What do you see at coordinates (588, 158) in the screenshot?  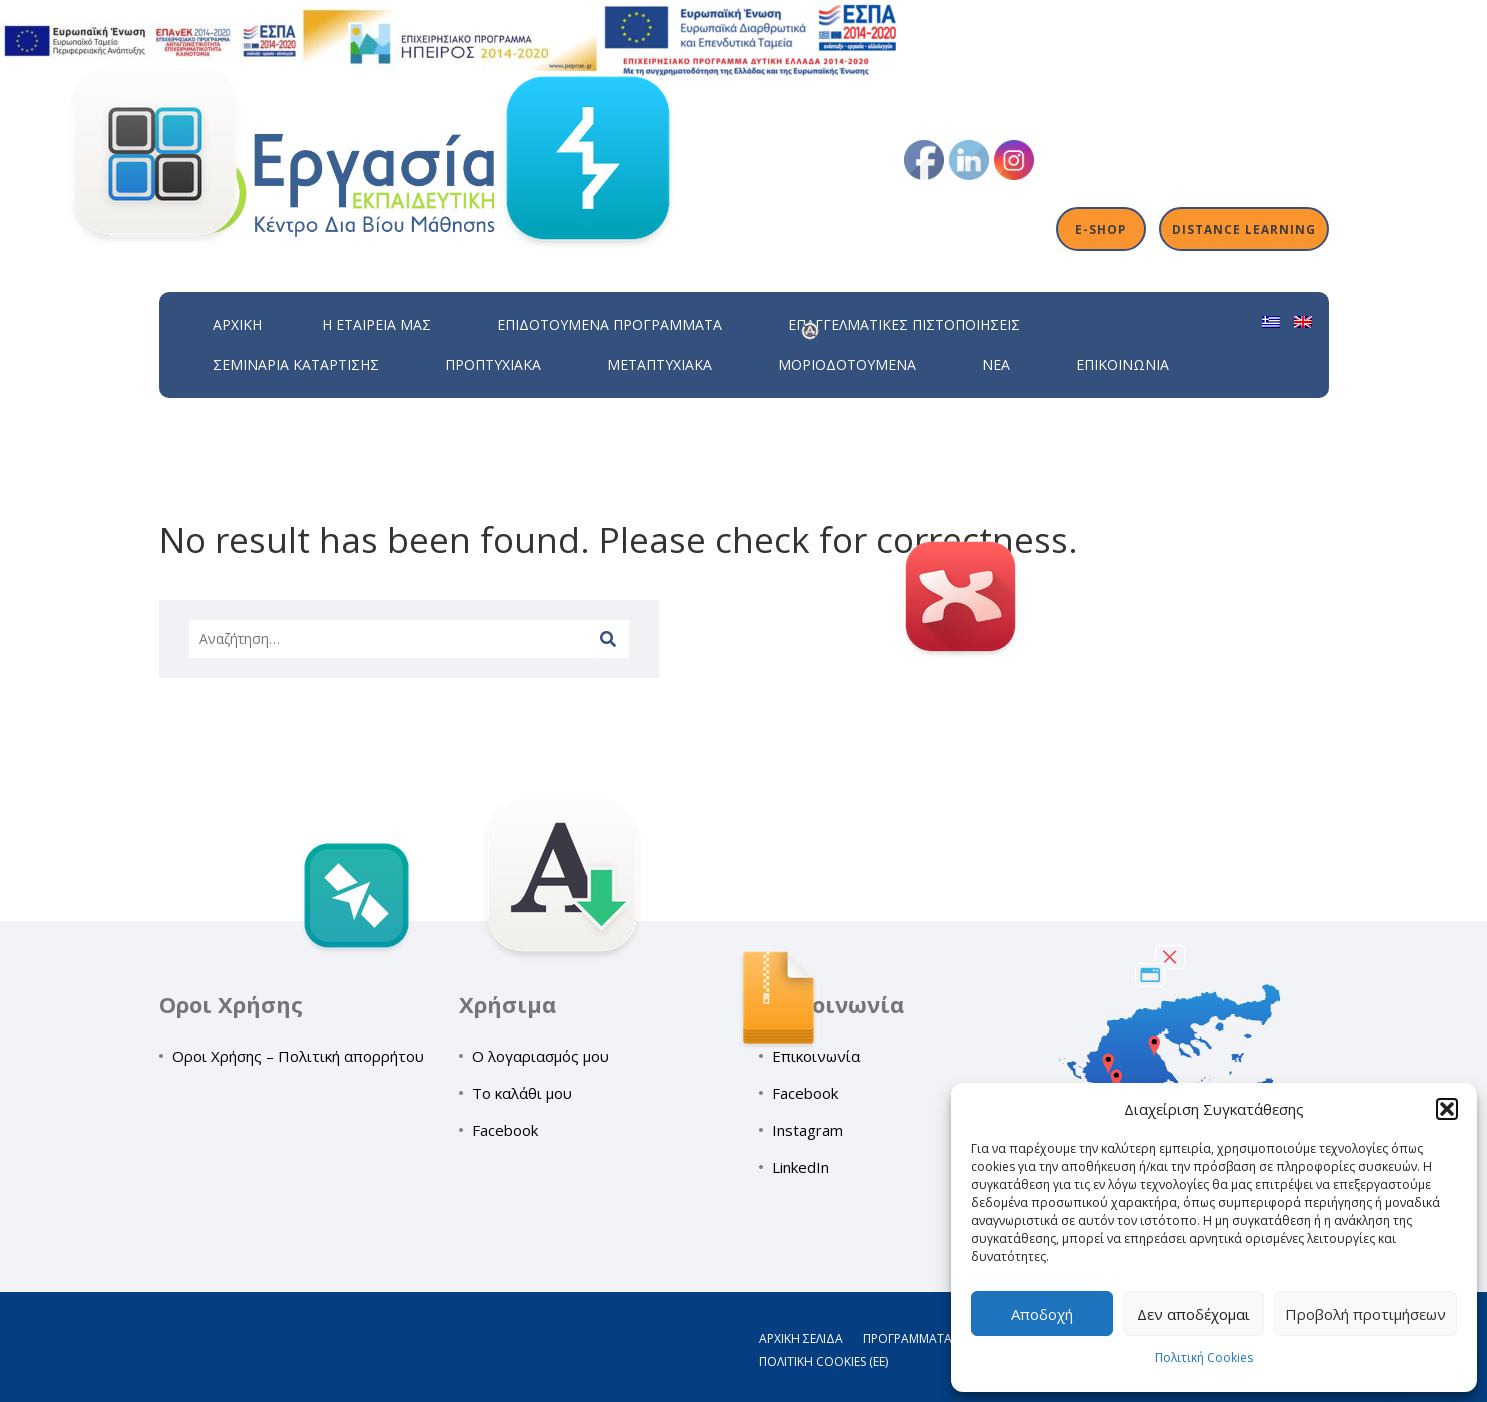 I see `open burp suite application` at bounding box center [588, 158].